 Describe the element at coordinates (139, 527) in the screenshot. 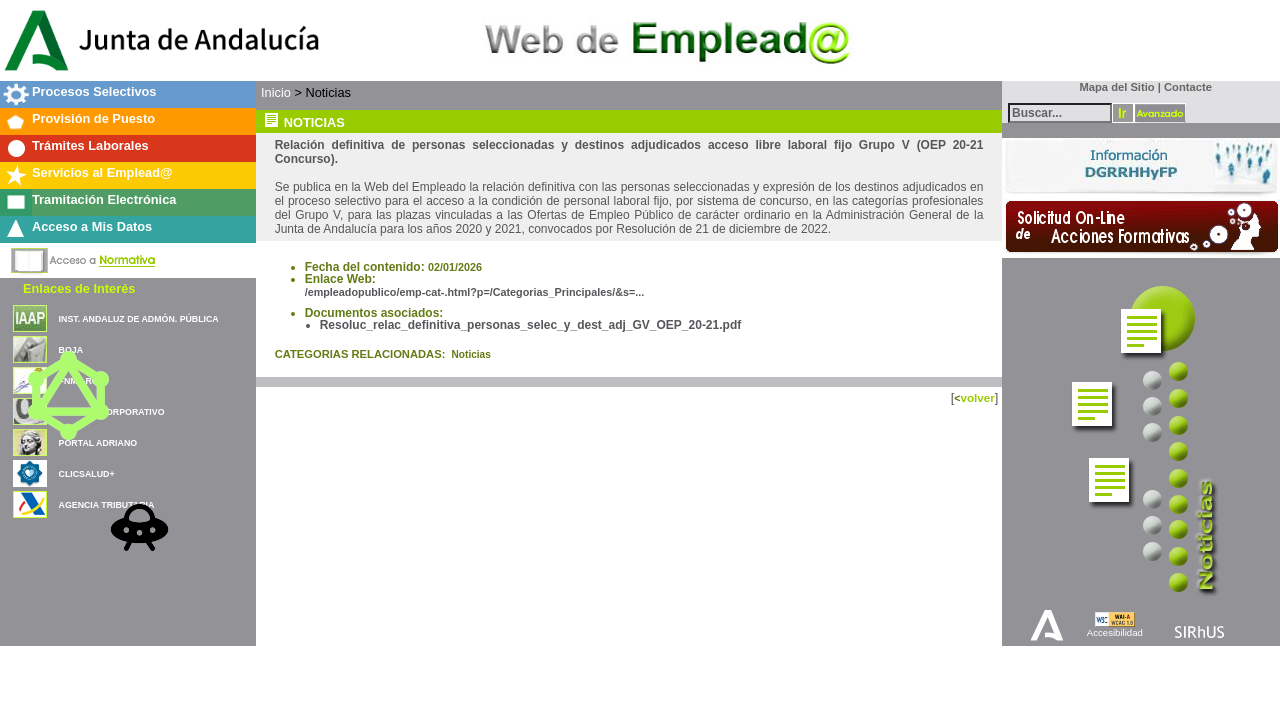

I see `access sci-fi or space-themed content` at that location.